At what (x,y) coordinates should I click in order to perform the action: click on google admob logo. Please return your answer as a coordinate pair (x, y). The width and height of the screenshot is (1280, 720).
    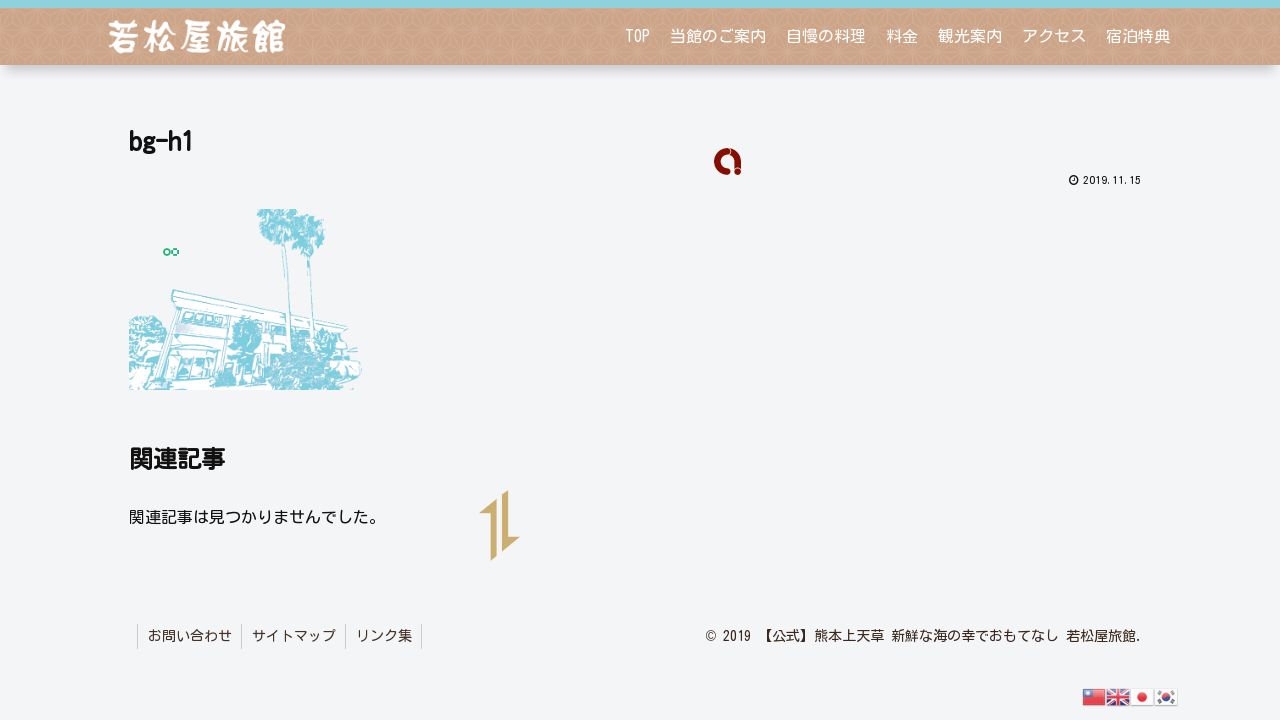
    Looking at the image, I should click on (727, 161).